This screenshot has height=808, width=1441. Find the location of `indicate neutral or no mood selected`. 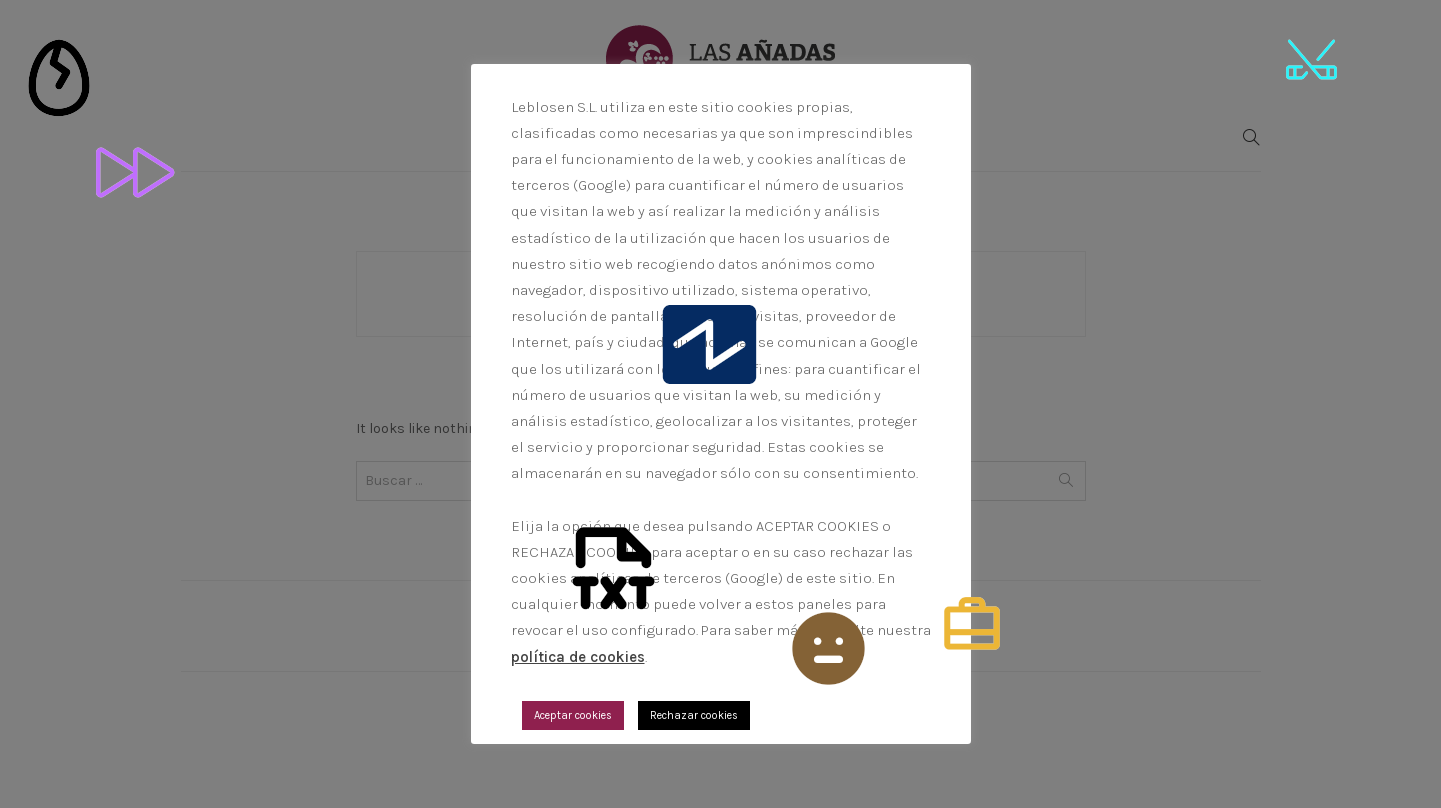

indicate neutral or no mood selected is located at coordinates (828, 648).